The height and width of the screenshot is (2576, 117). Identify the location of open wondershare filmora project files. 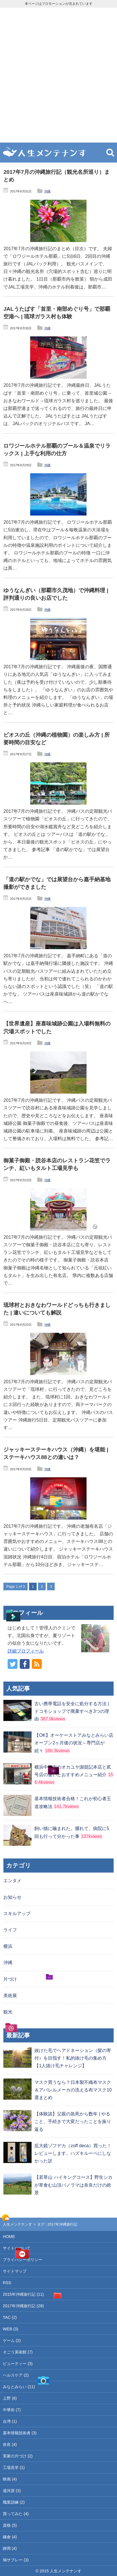
(13, 1616).